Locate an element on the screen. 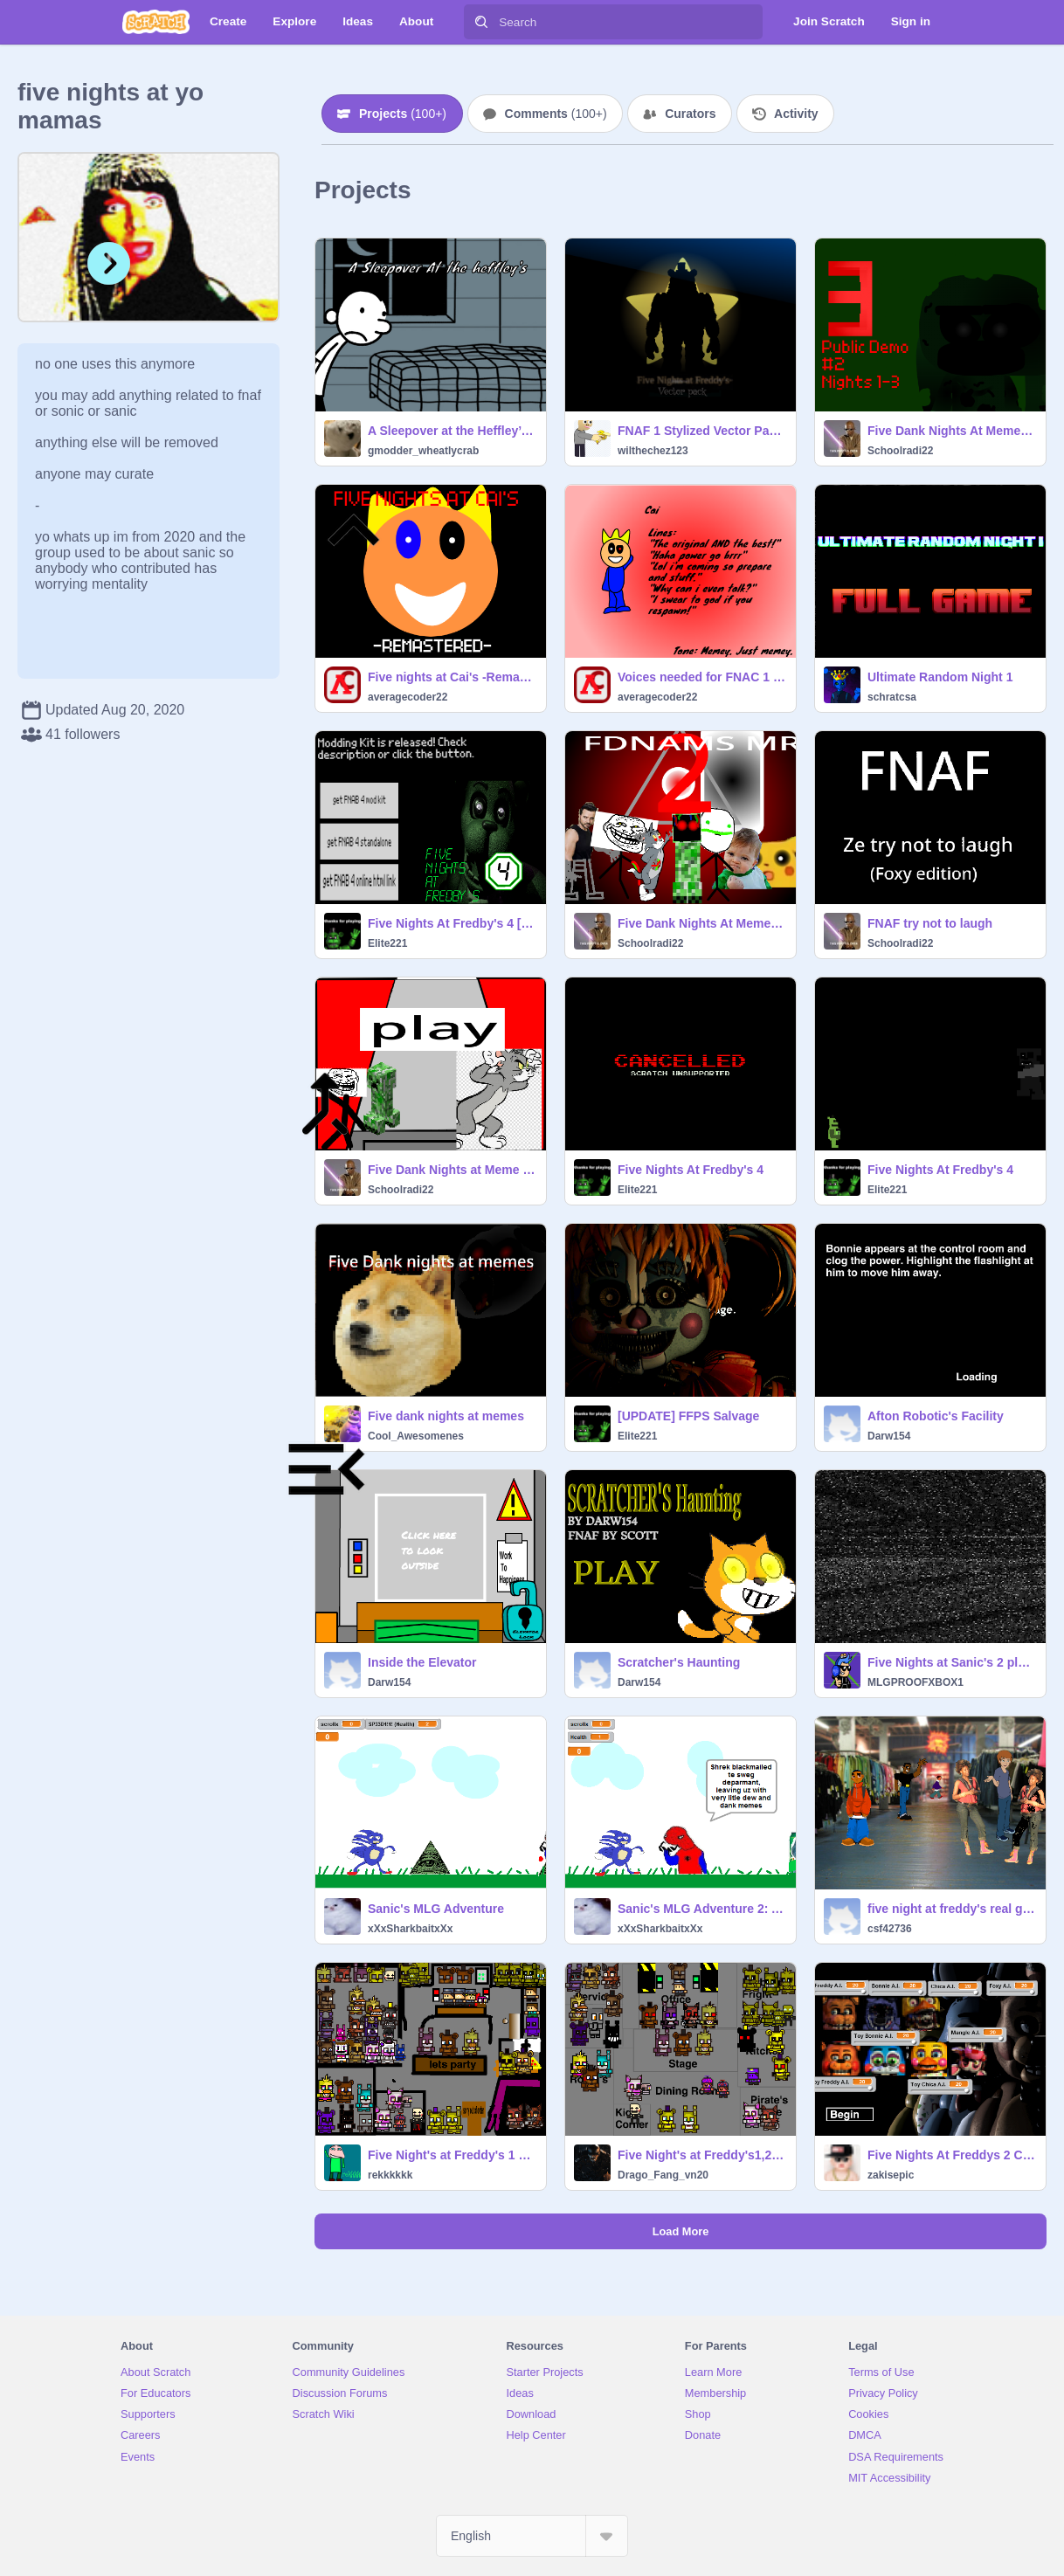  collapse an expanded section is located at coordinates (354, 531).